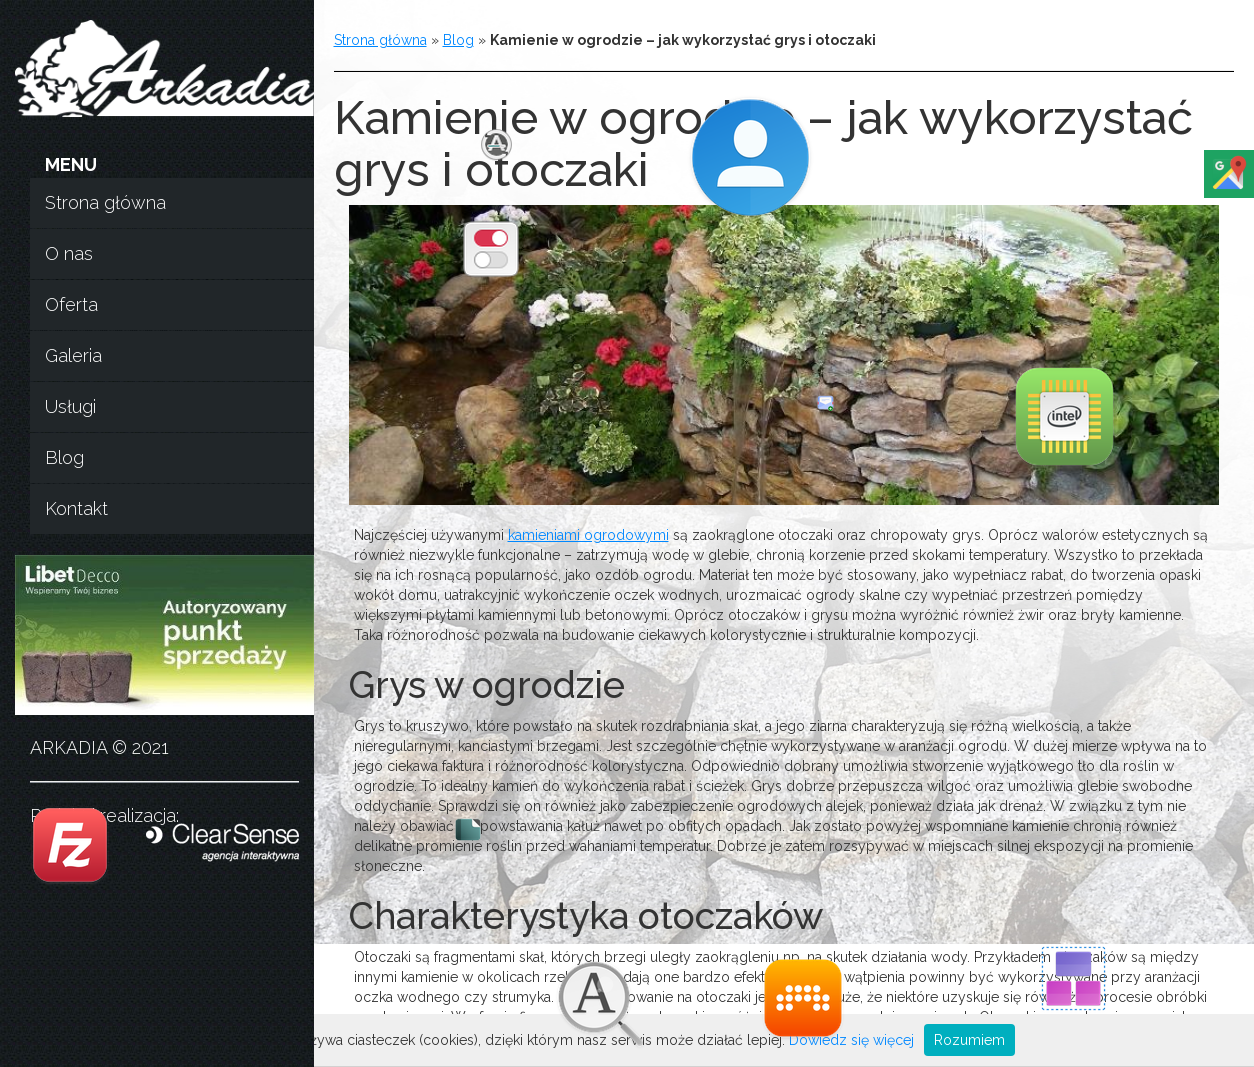 The width and height of the screenshot is (1254, 1067). What do you see at coordinates (1073, 978) in the screenshot?
I see `select all items in the current view` at bounding box center [1073, 978].